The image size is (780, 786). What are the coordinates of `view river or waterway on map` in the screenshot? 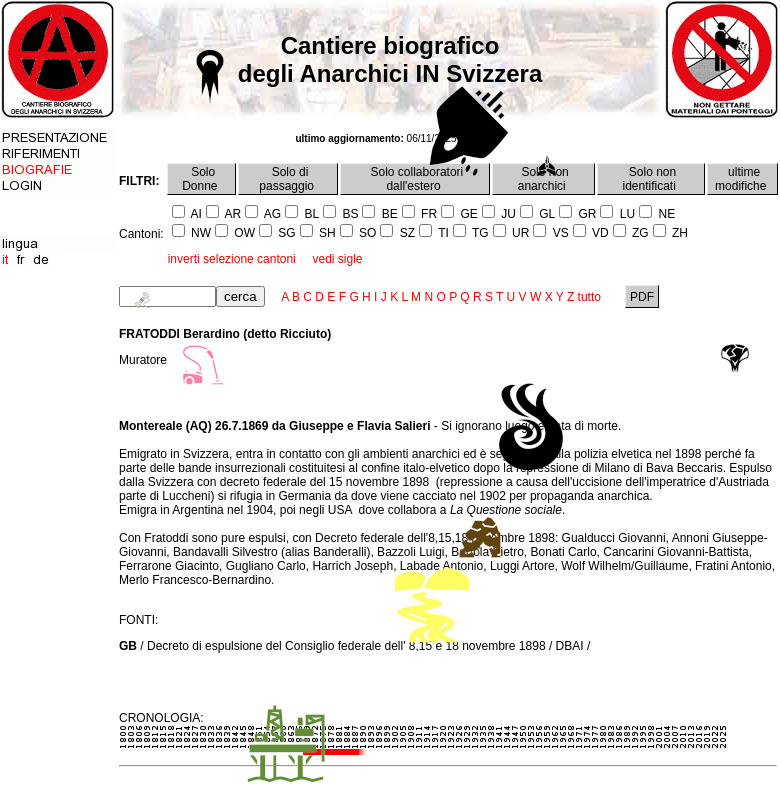 It's located at (432, 605).